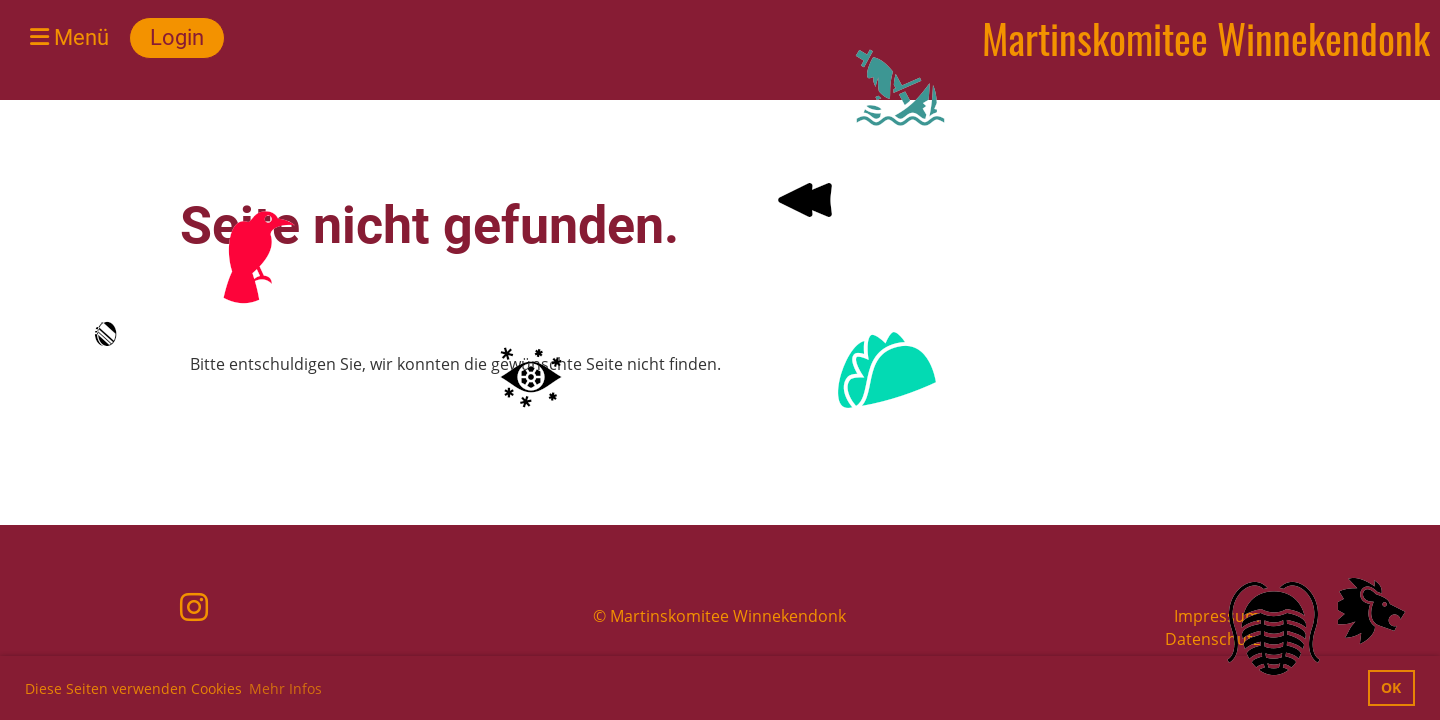 This screenshot has height=720, width=1440. I want to click on raven or crow icon for a messaging or mail feature, so click(249, 257).